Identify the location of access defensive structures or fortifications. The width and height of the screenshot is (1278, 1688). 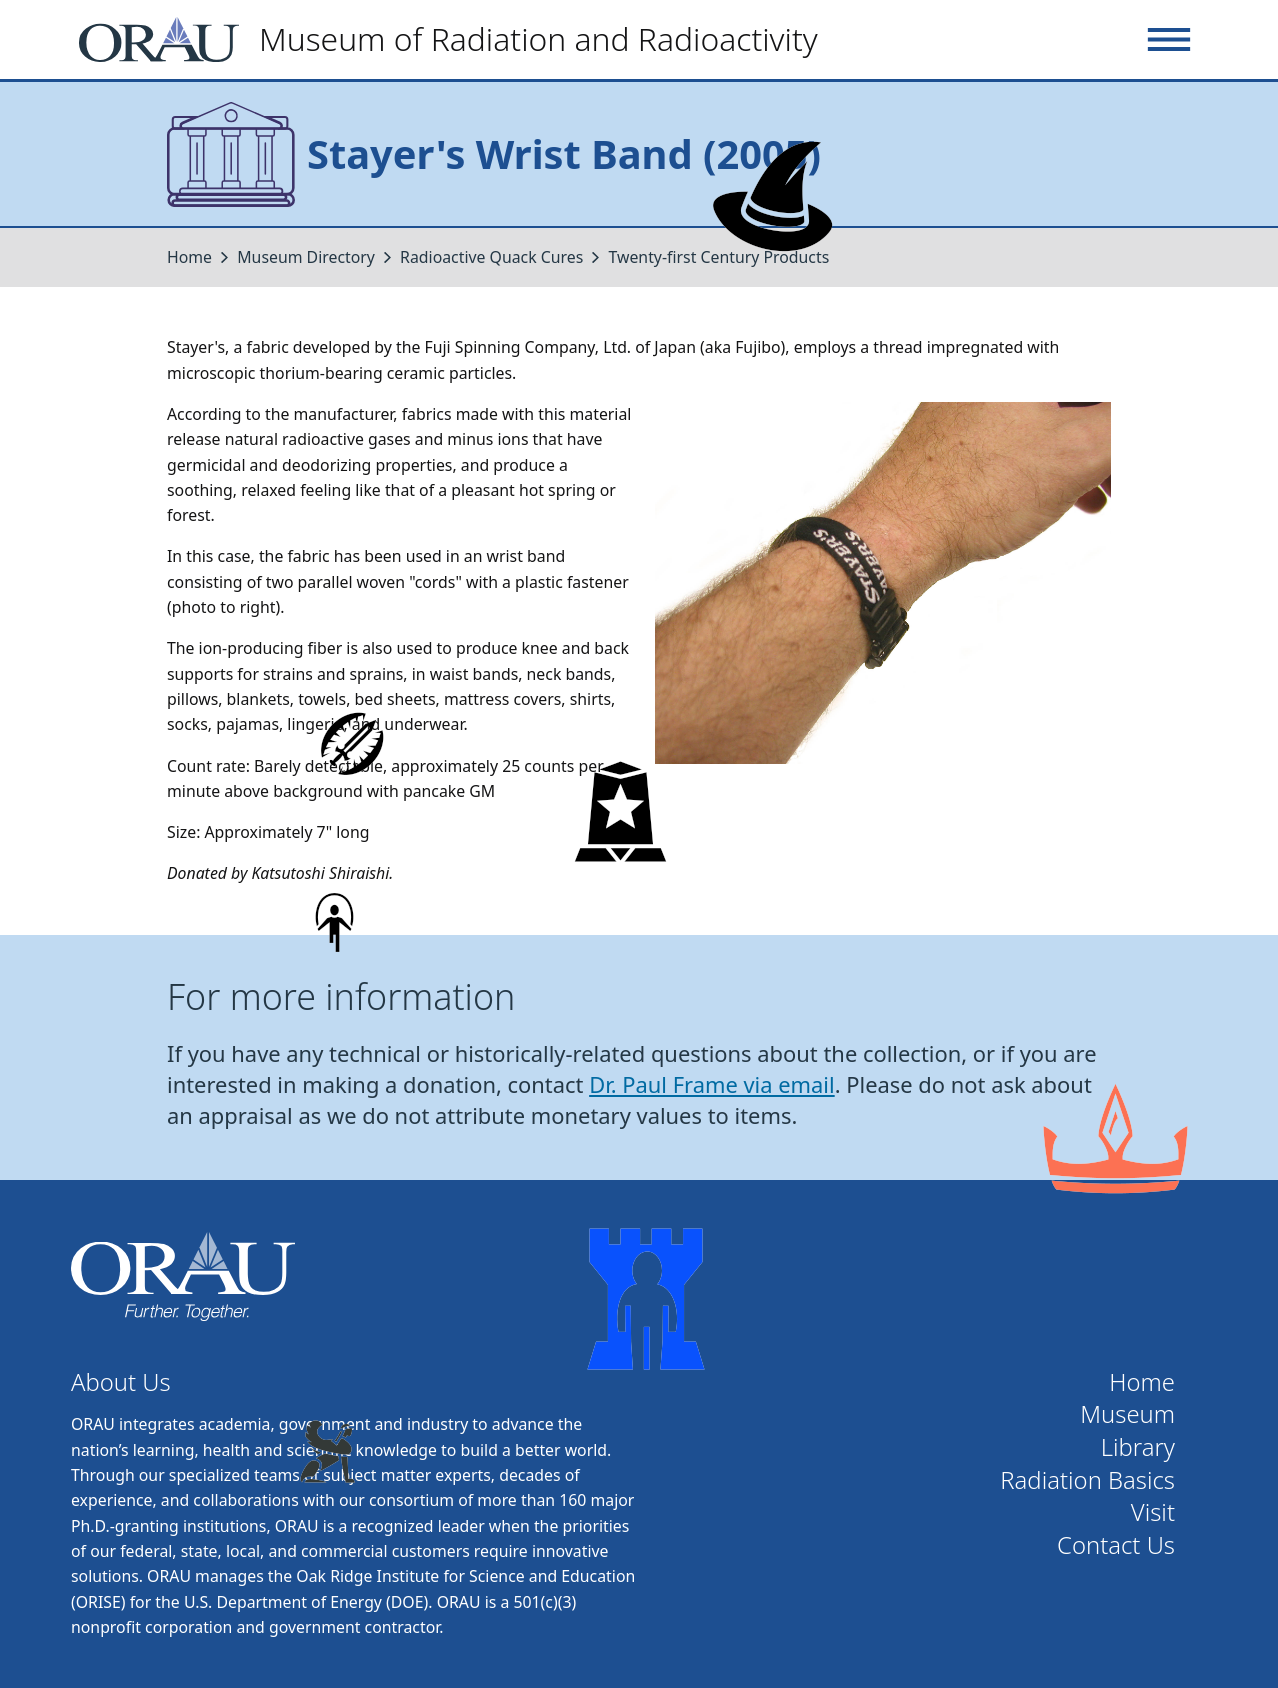
(645, 1299).